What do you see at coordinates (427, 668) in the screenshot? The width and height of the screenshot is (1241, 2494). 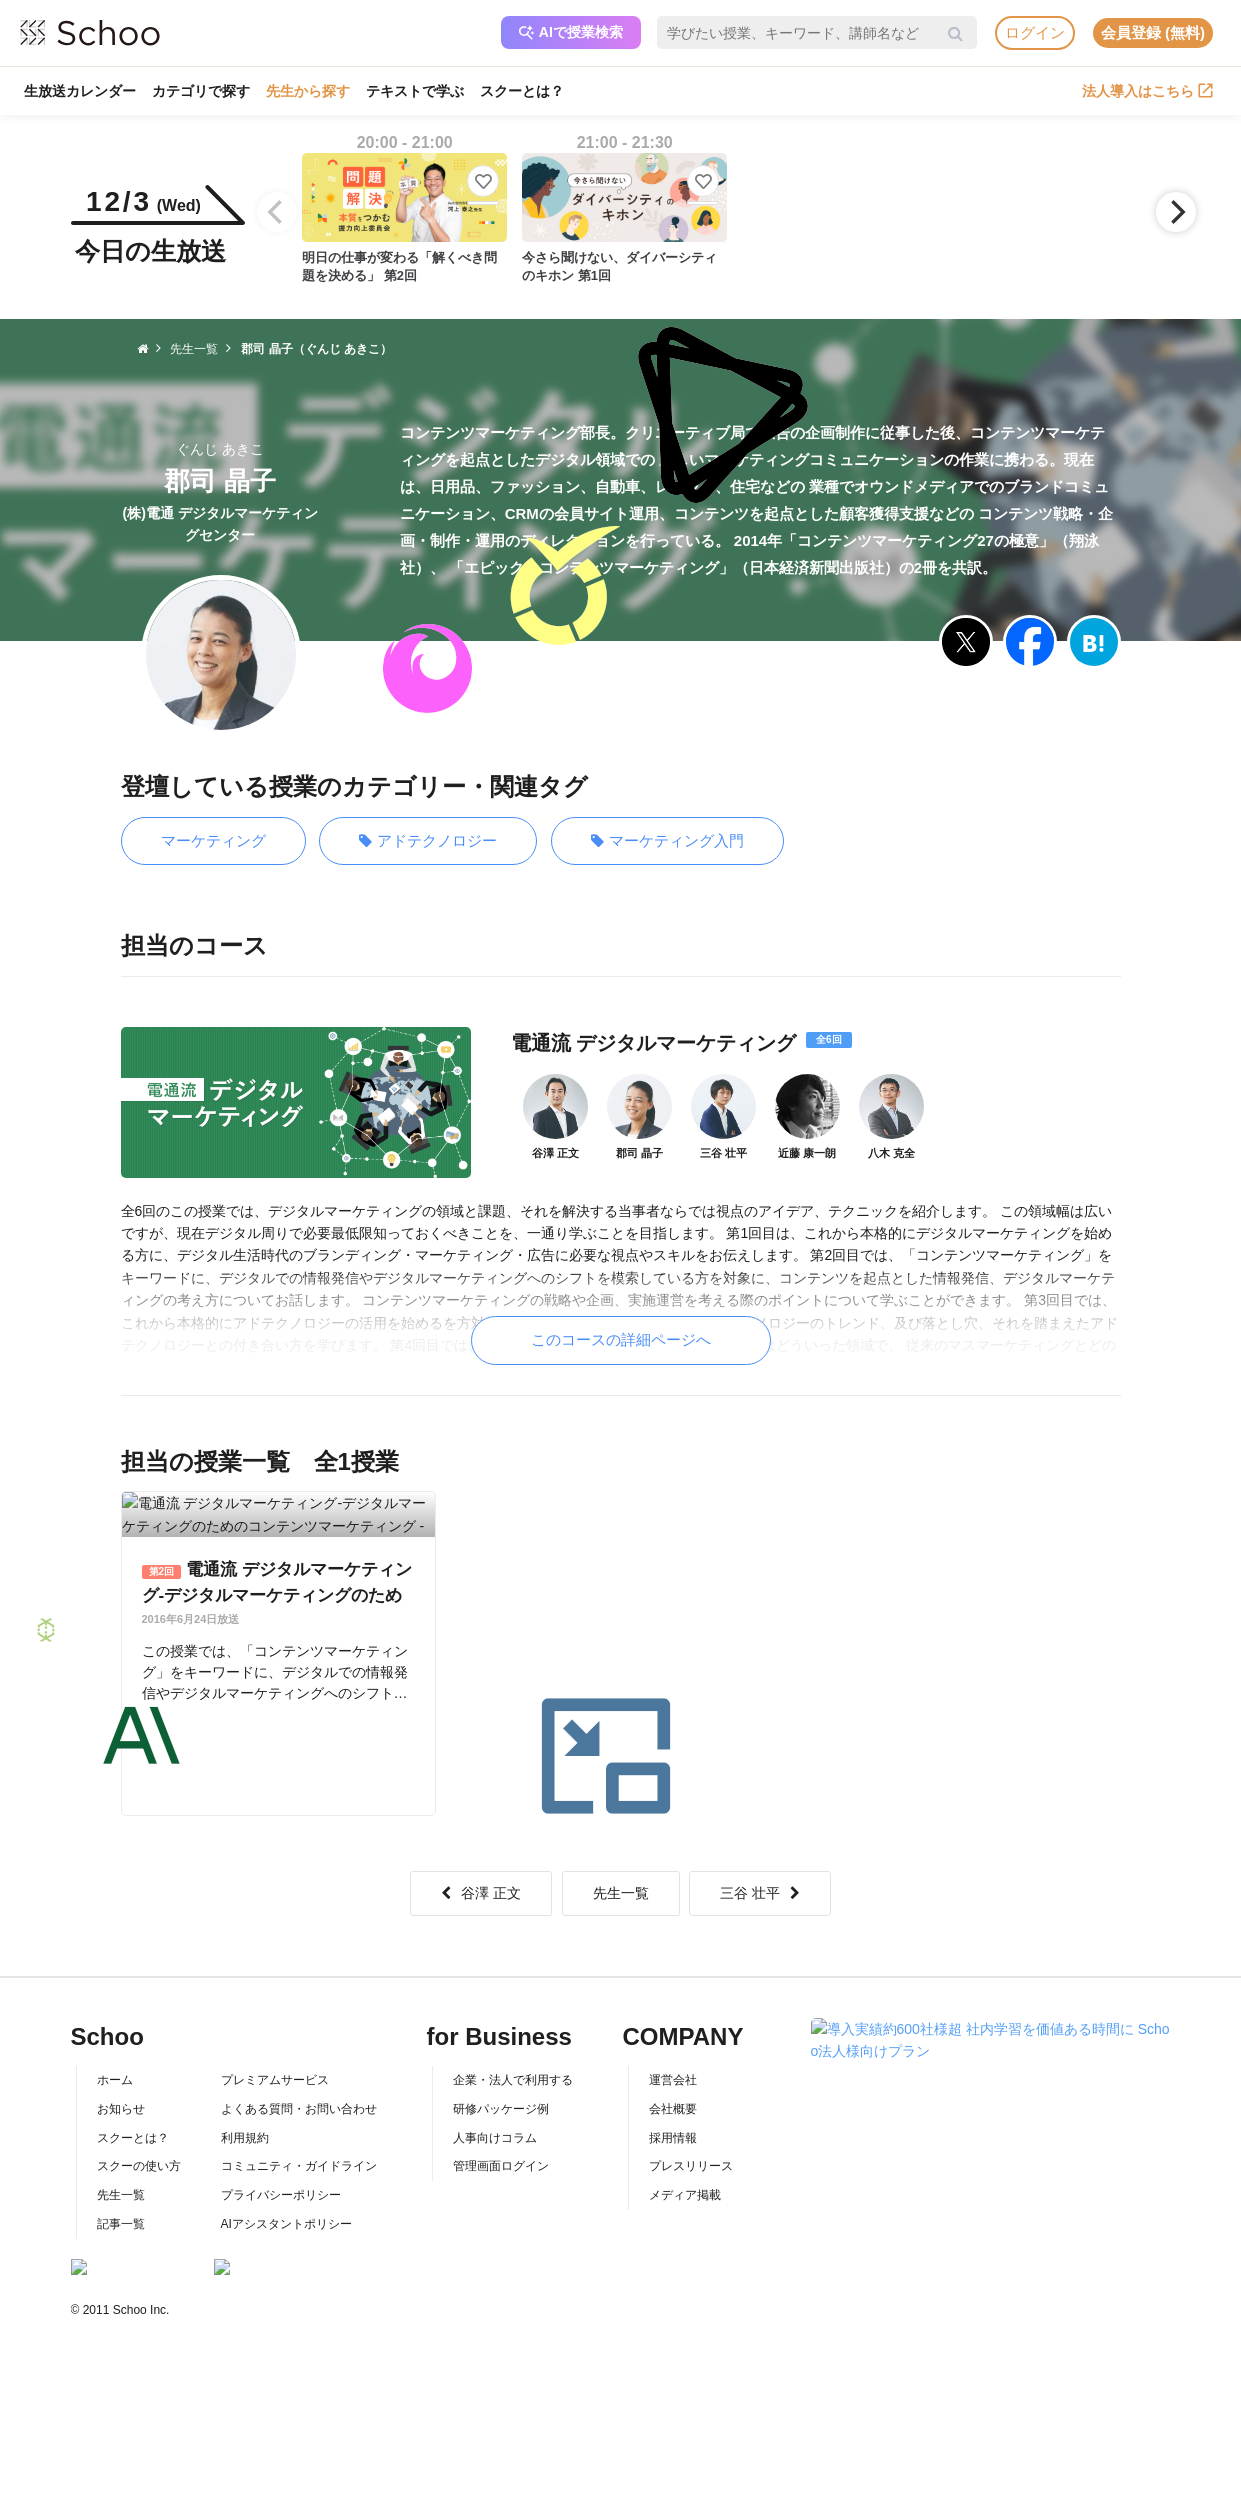 I see `open Firefox browser` at bounding box center [427, 668].